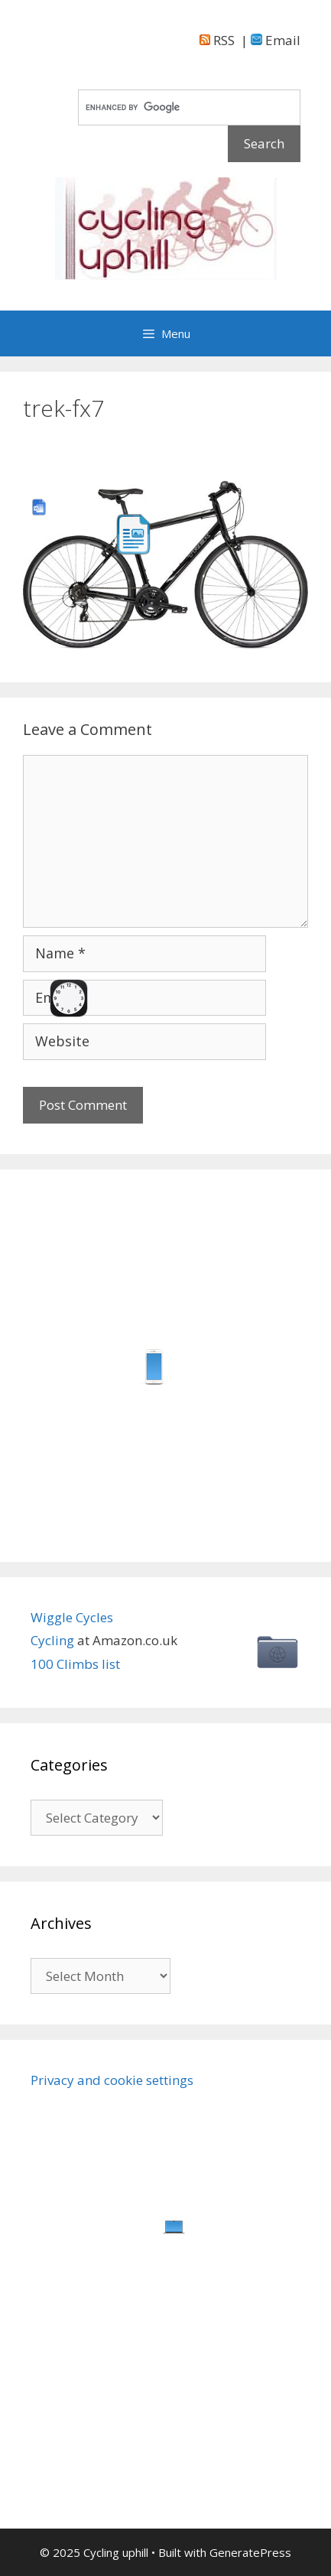 The width and height of the screenshot is (331, 2576). Describe the element at coordinates (154, 1367) in the screenshot. I see `manage connected iPhone device` at that location.